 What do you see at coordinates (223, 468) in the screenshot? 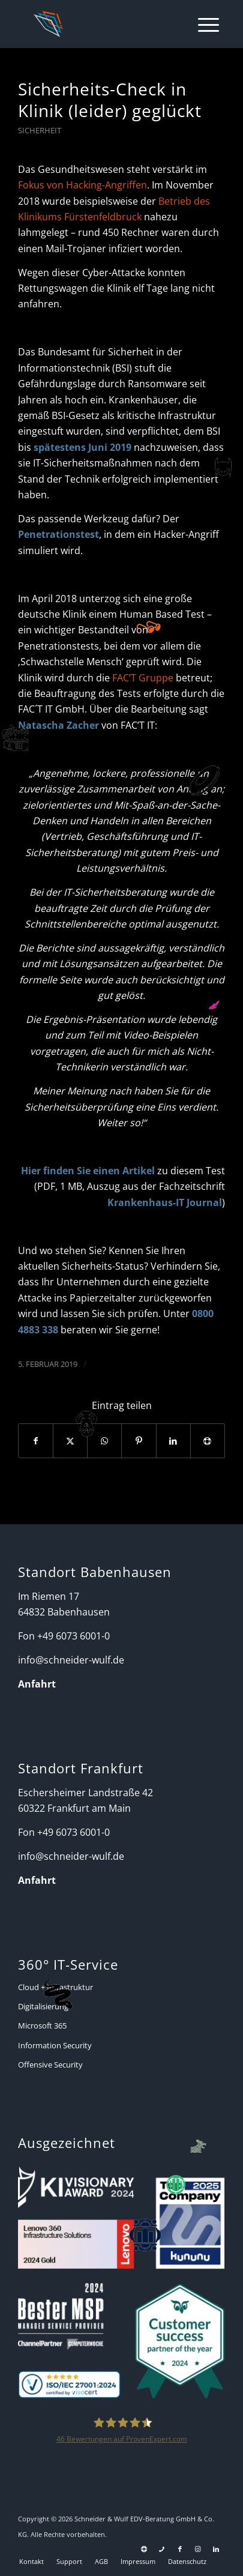
I see `select batman or superhero character` at bounding box center [223, 468].